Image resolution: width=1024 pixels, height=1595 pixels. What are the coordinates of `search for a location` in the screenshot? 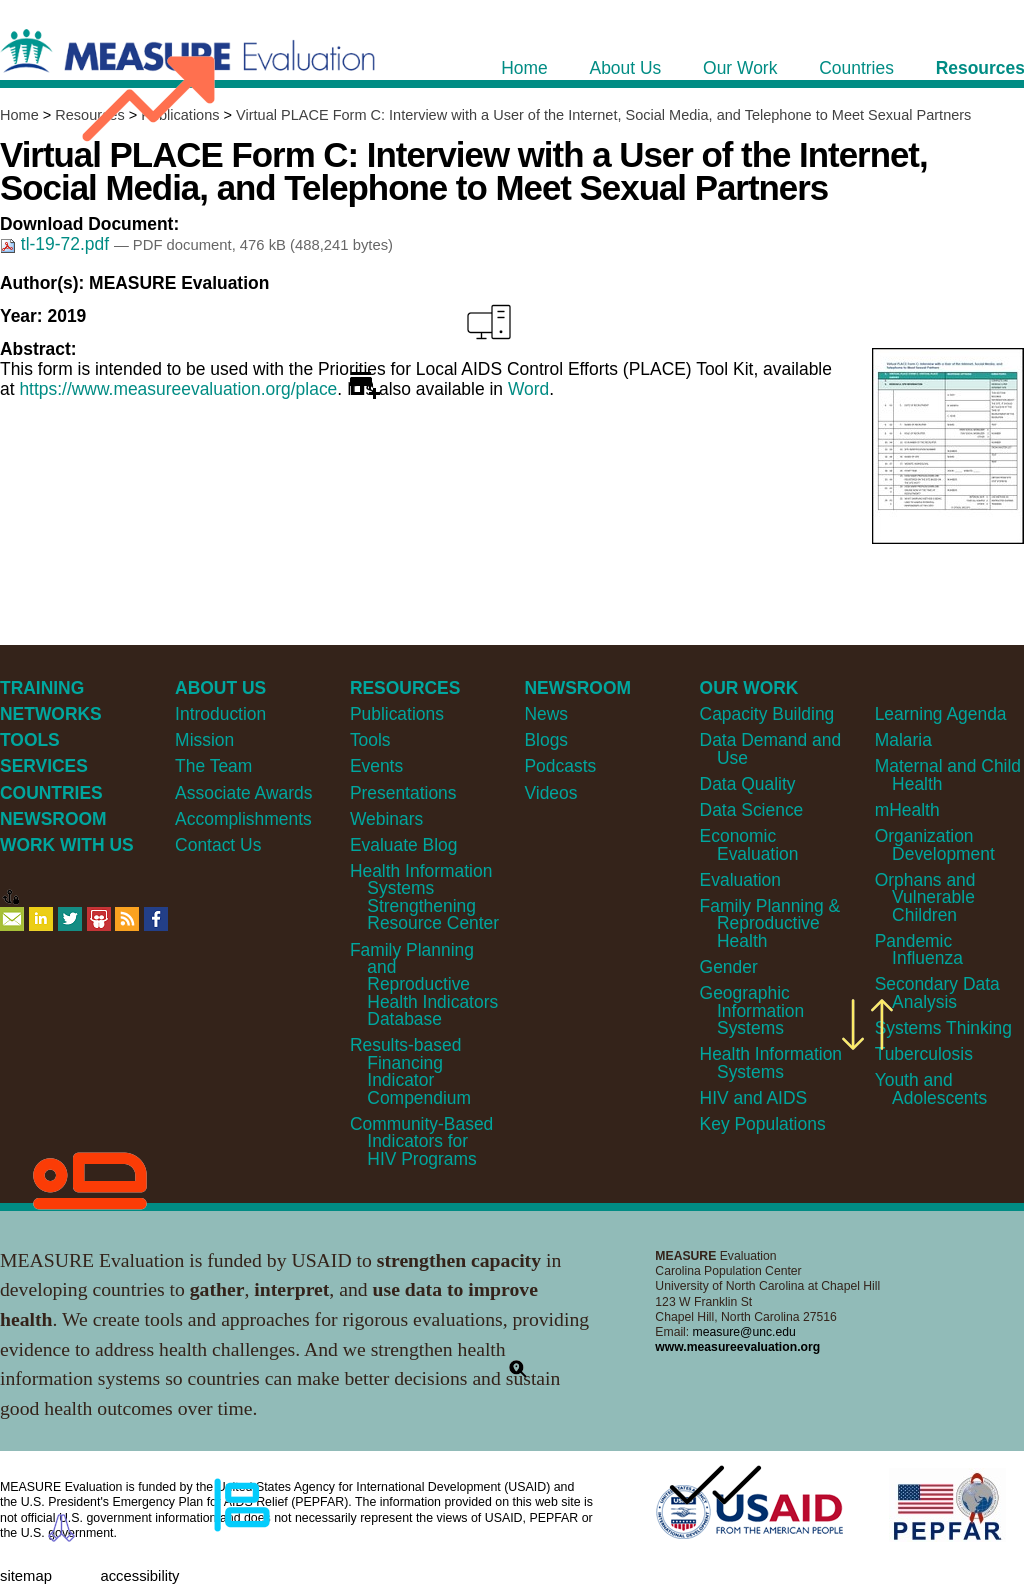 It's located at (518, 1369).